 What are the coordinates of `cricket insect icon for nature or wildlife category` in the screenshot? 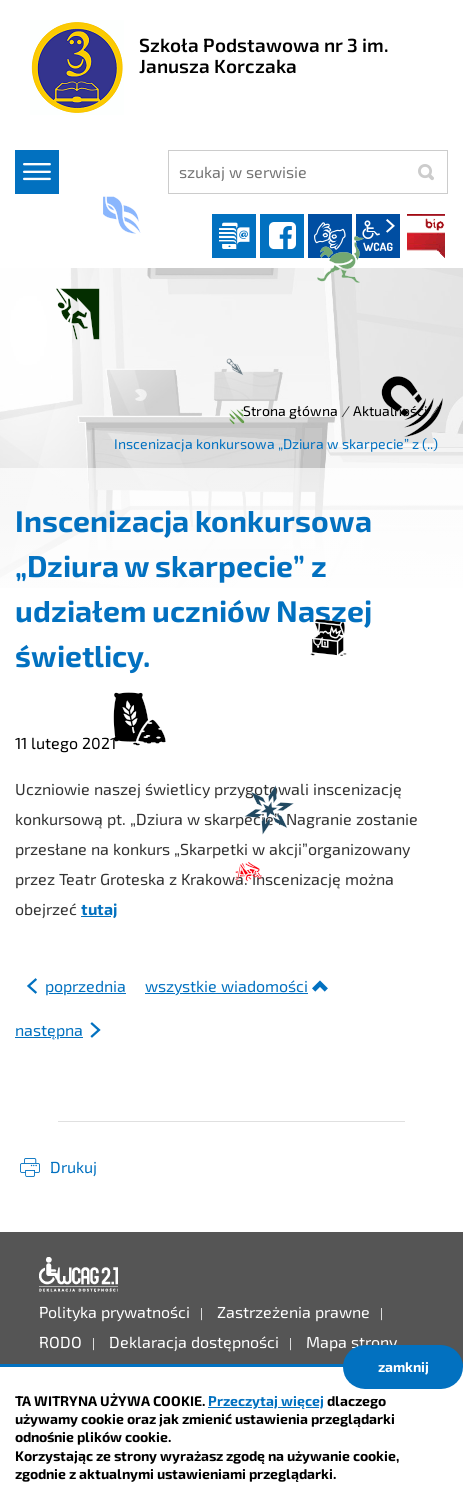 It's located at (248, 871).